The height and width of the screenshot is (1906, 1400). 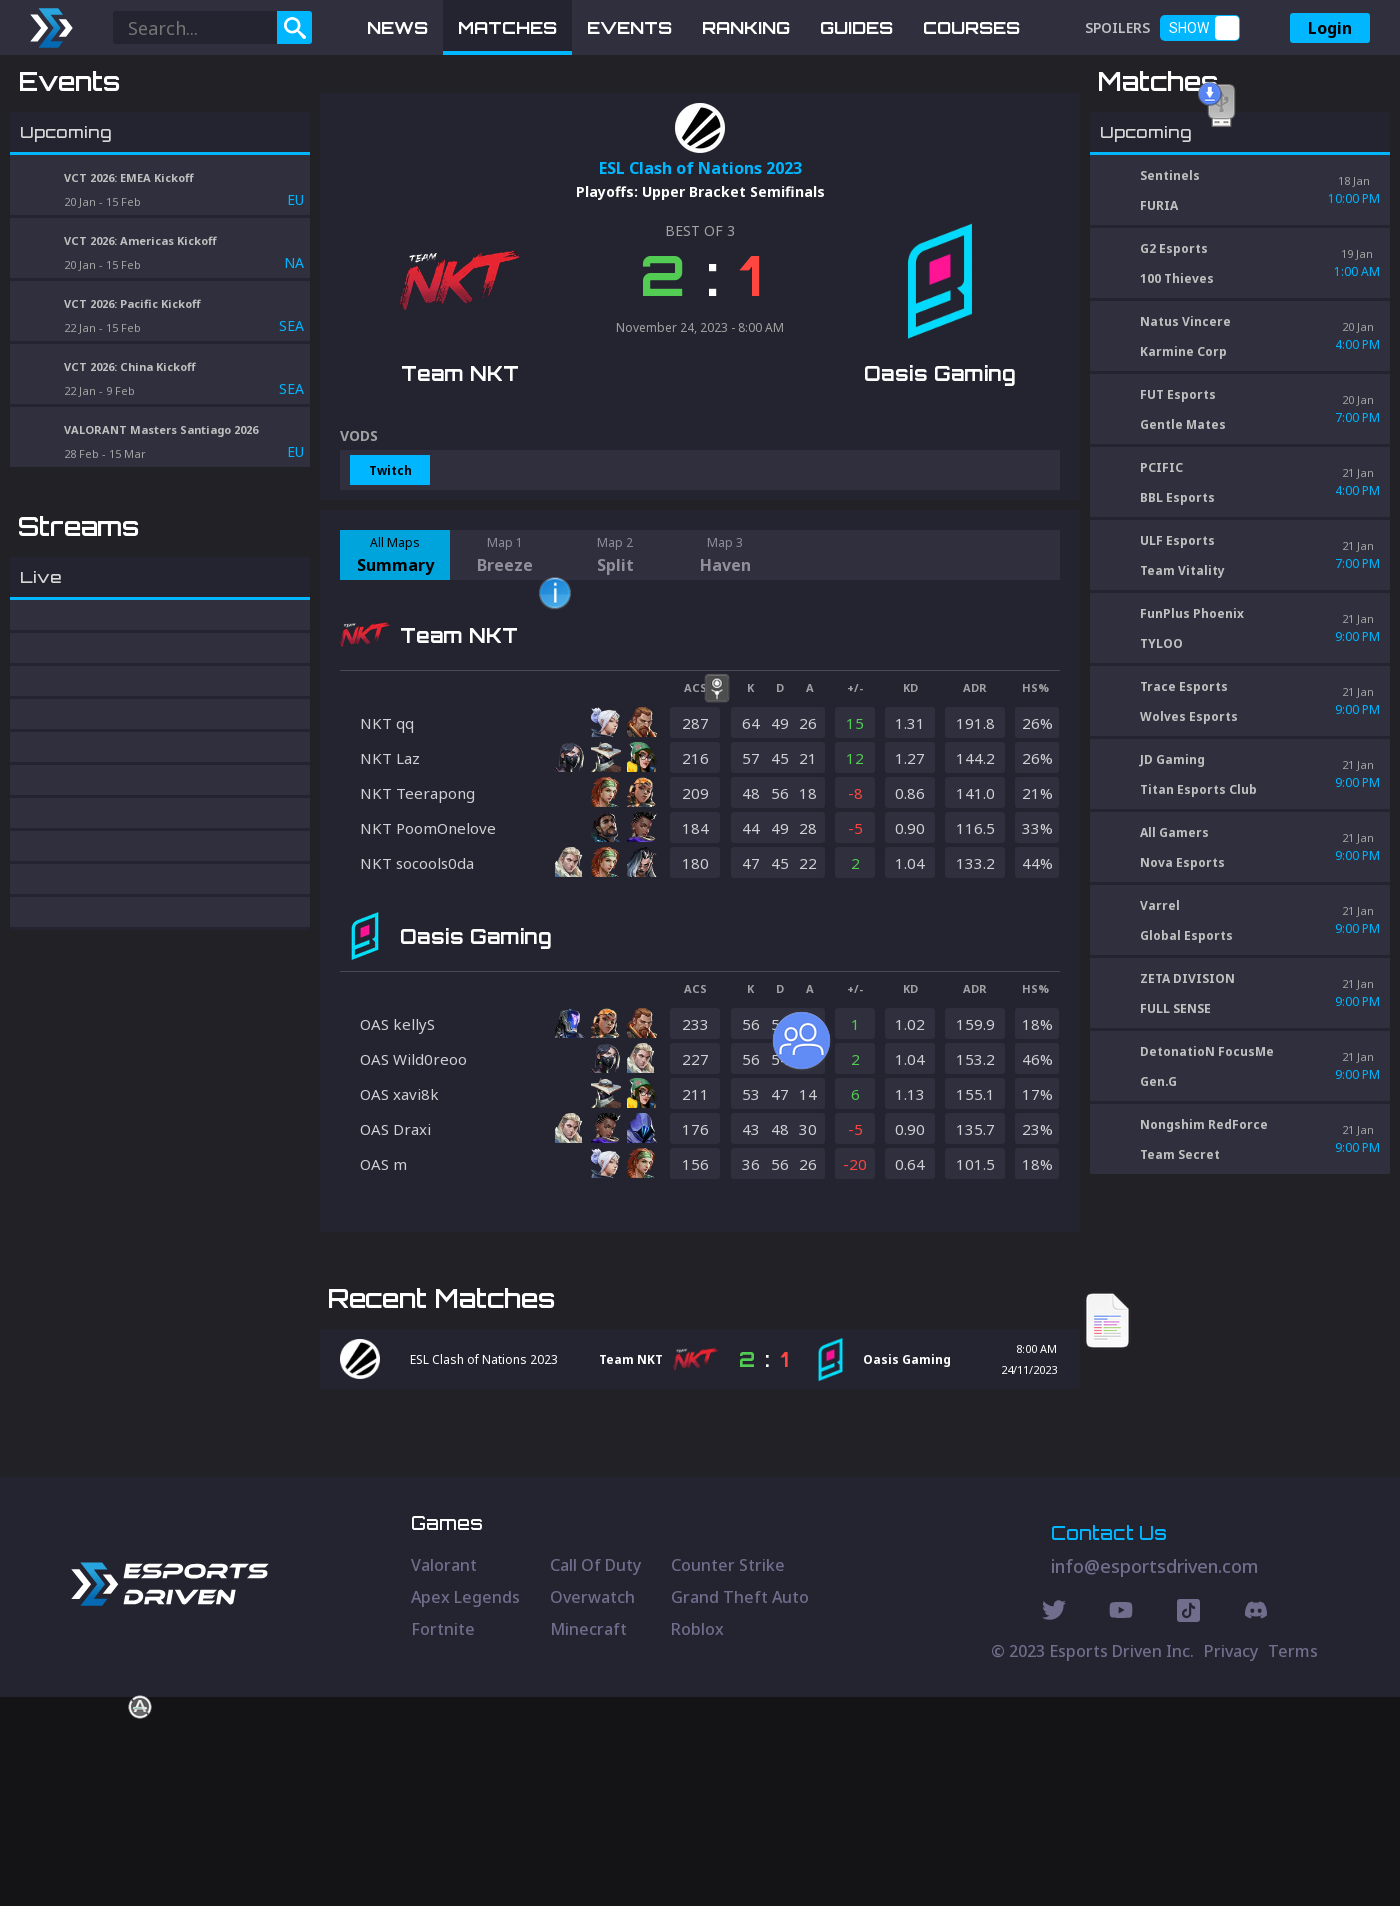 I want to click on open developer tools or IDE, so click(x=1107, y=1320).